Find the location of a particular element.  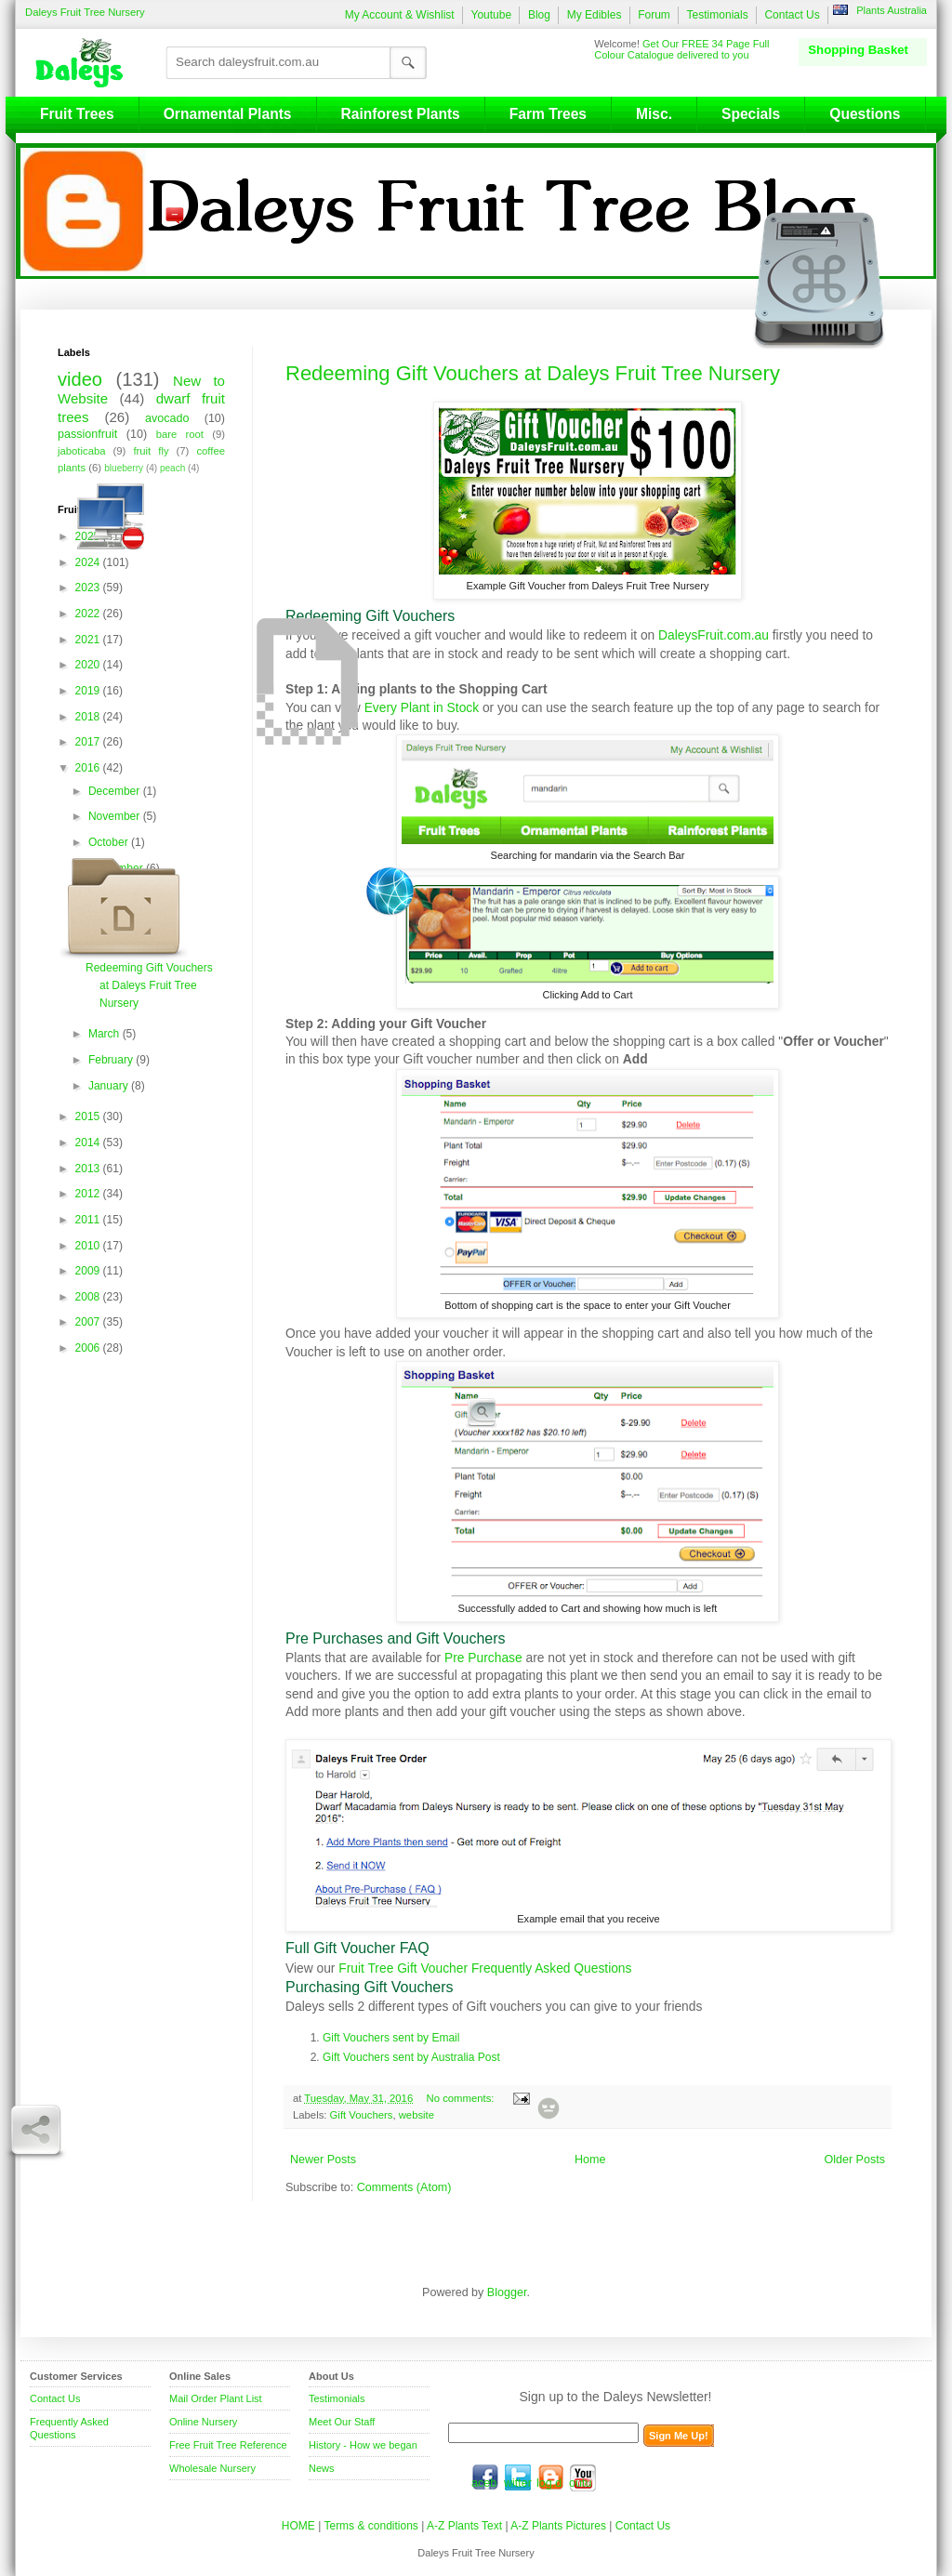

access desktop folder contents is located at coordinates (124, 912).